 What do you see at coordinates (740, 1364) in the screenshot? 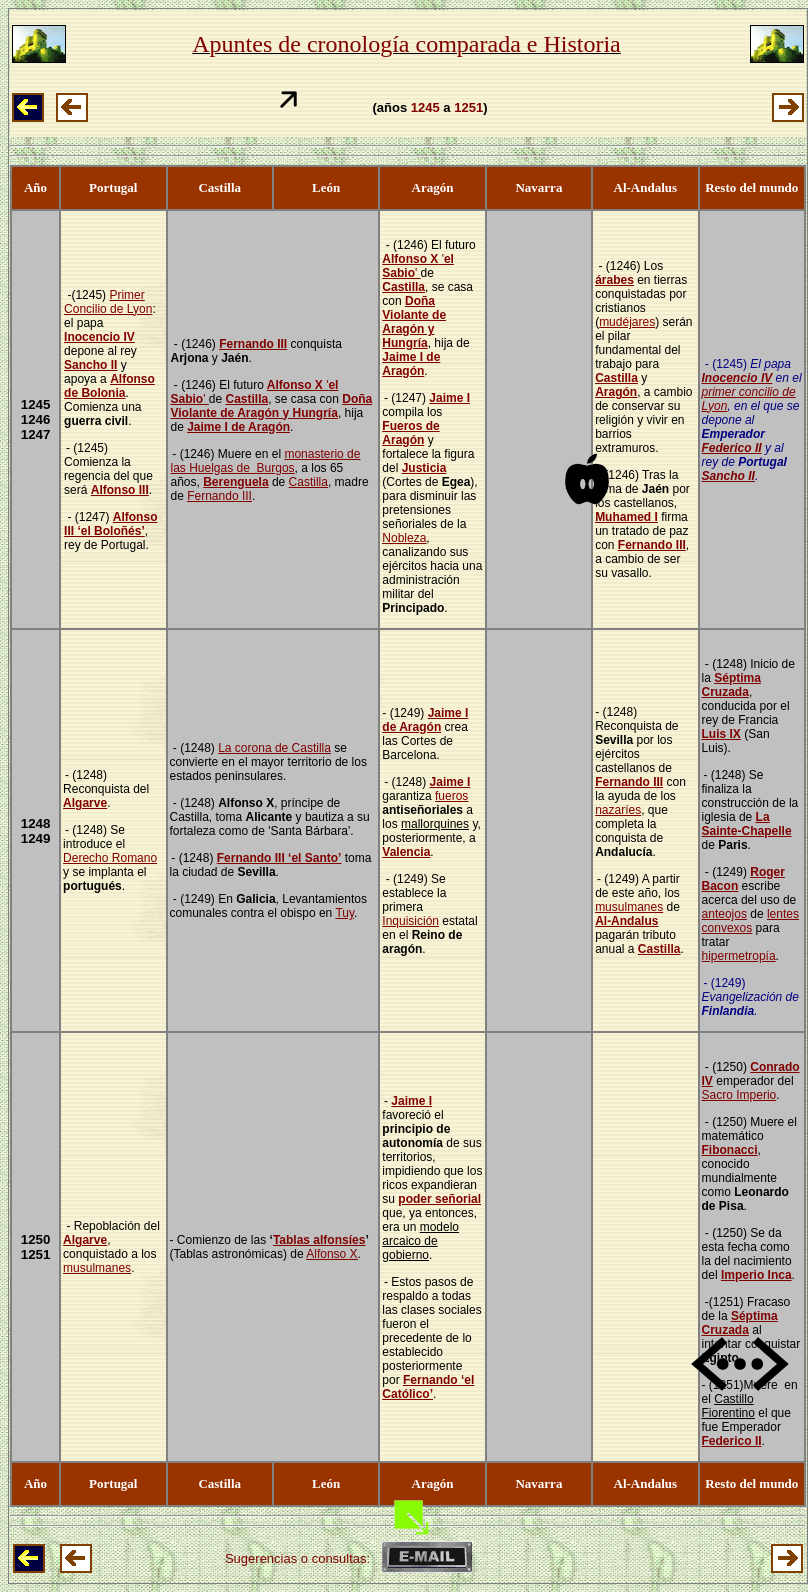
I see `indicates code is currently processing or compiling` at bounding box center [740, 1364].